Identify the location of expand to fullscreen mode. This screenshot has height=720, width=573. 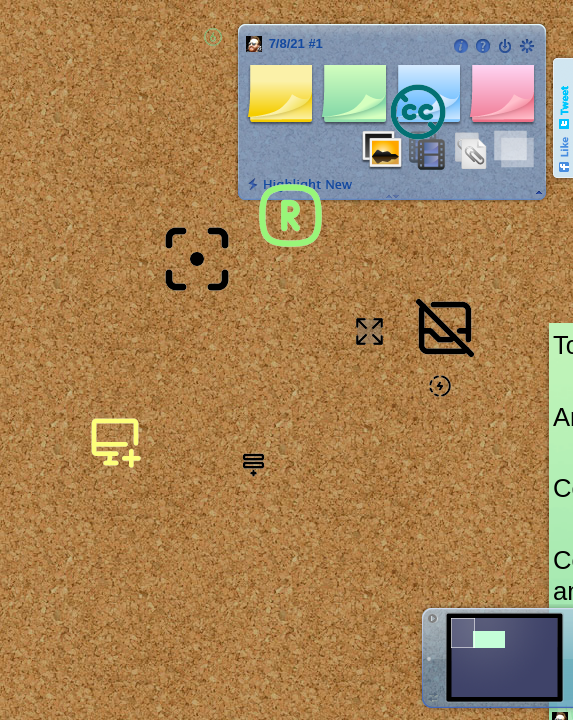
(369, 331).